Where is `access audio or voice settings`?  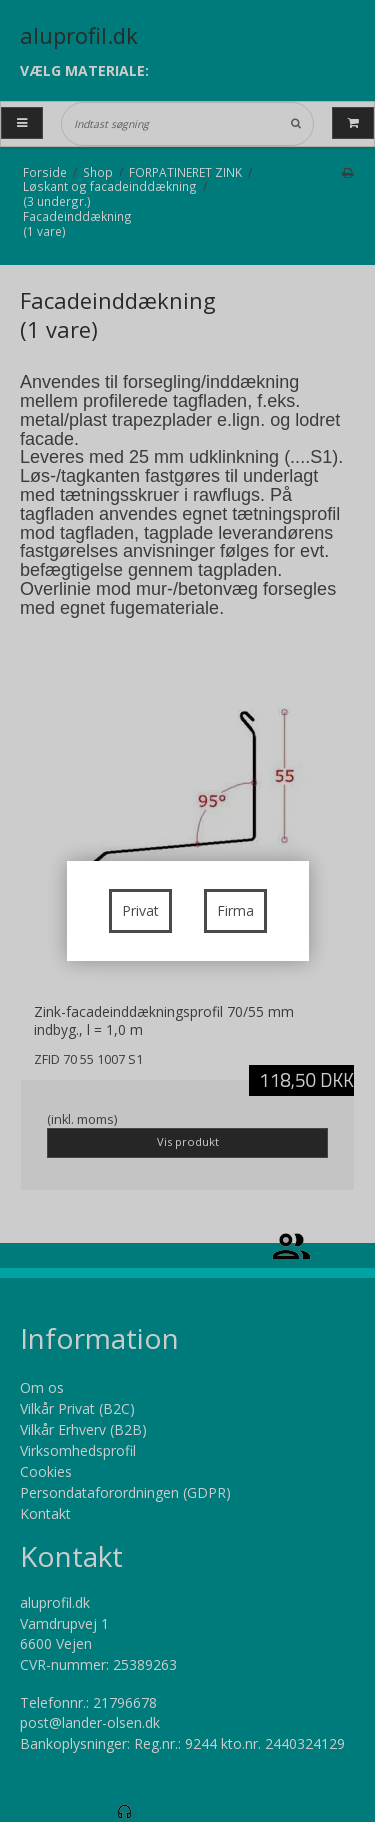
access audio or voice settings is located at coordinates (124, 1812).